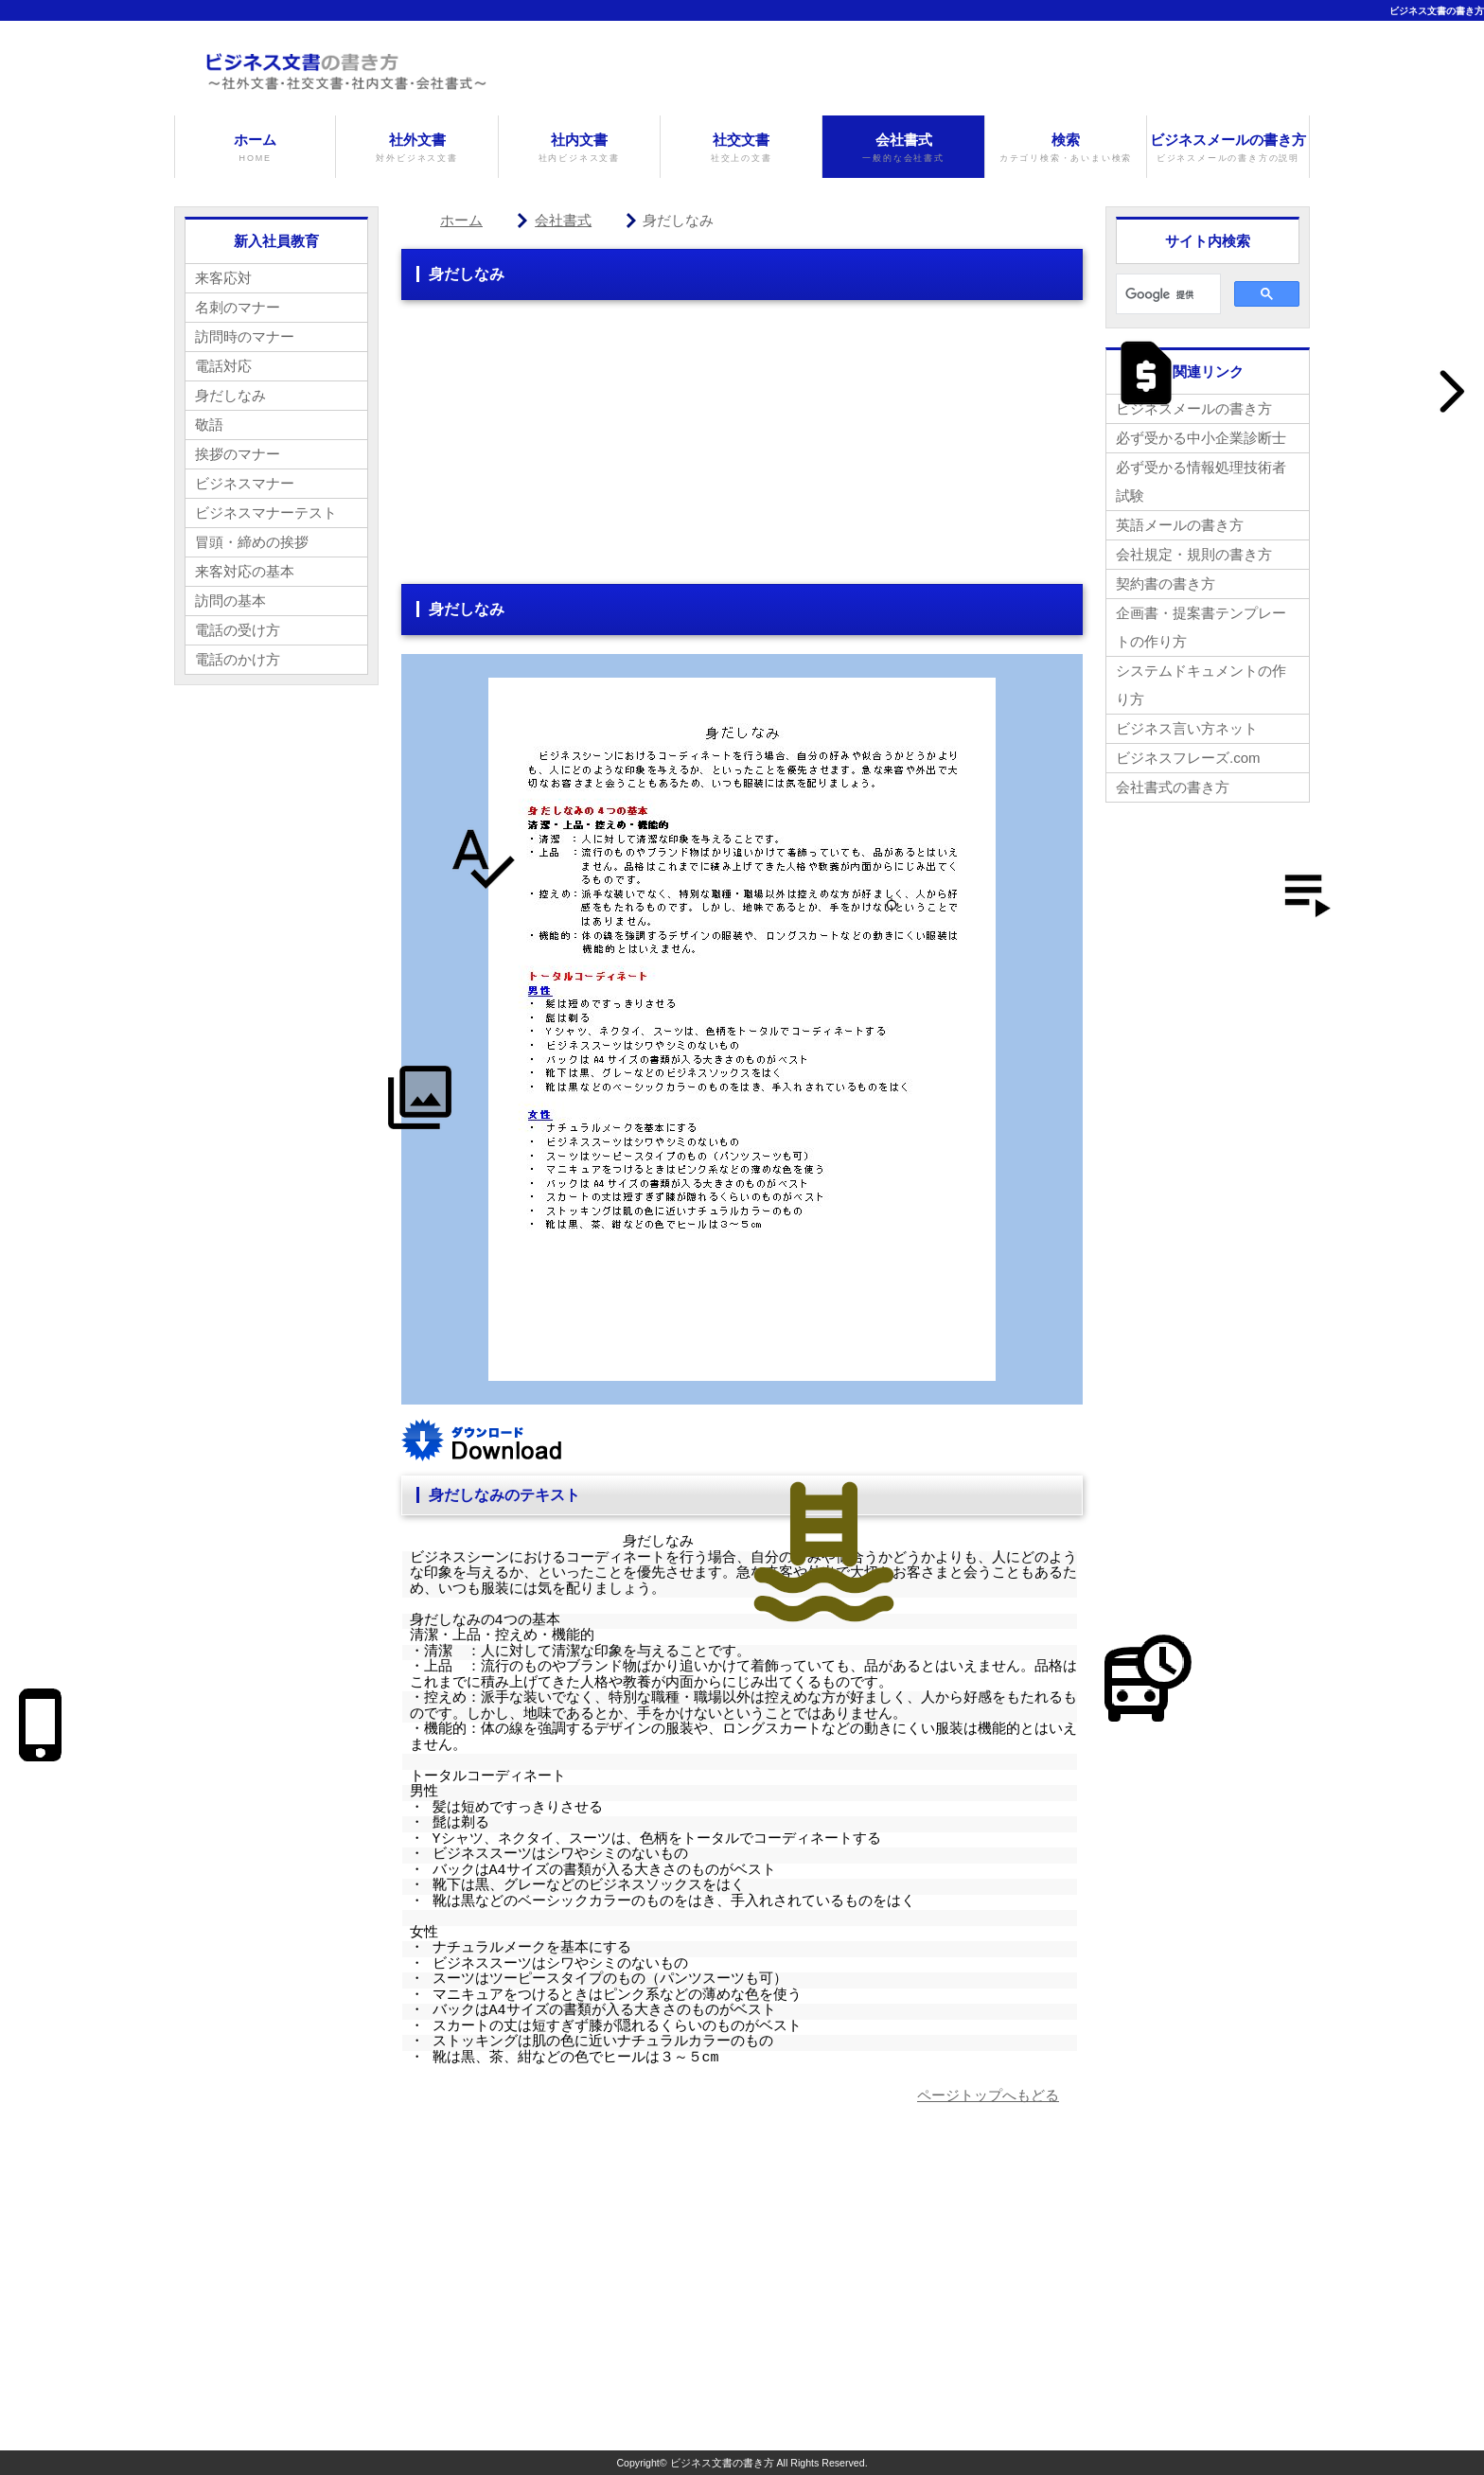  What do you see at coordinates (42, 1724) in the screenshot?
I see `indicates mobile device or smartphone` at bounding box center [42, 1724].